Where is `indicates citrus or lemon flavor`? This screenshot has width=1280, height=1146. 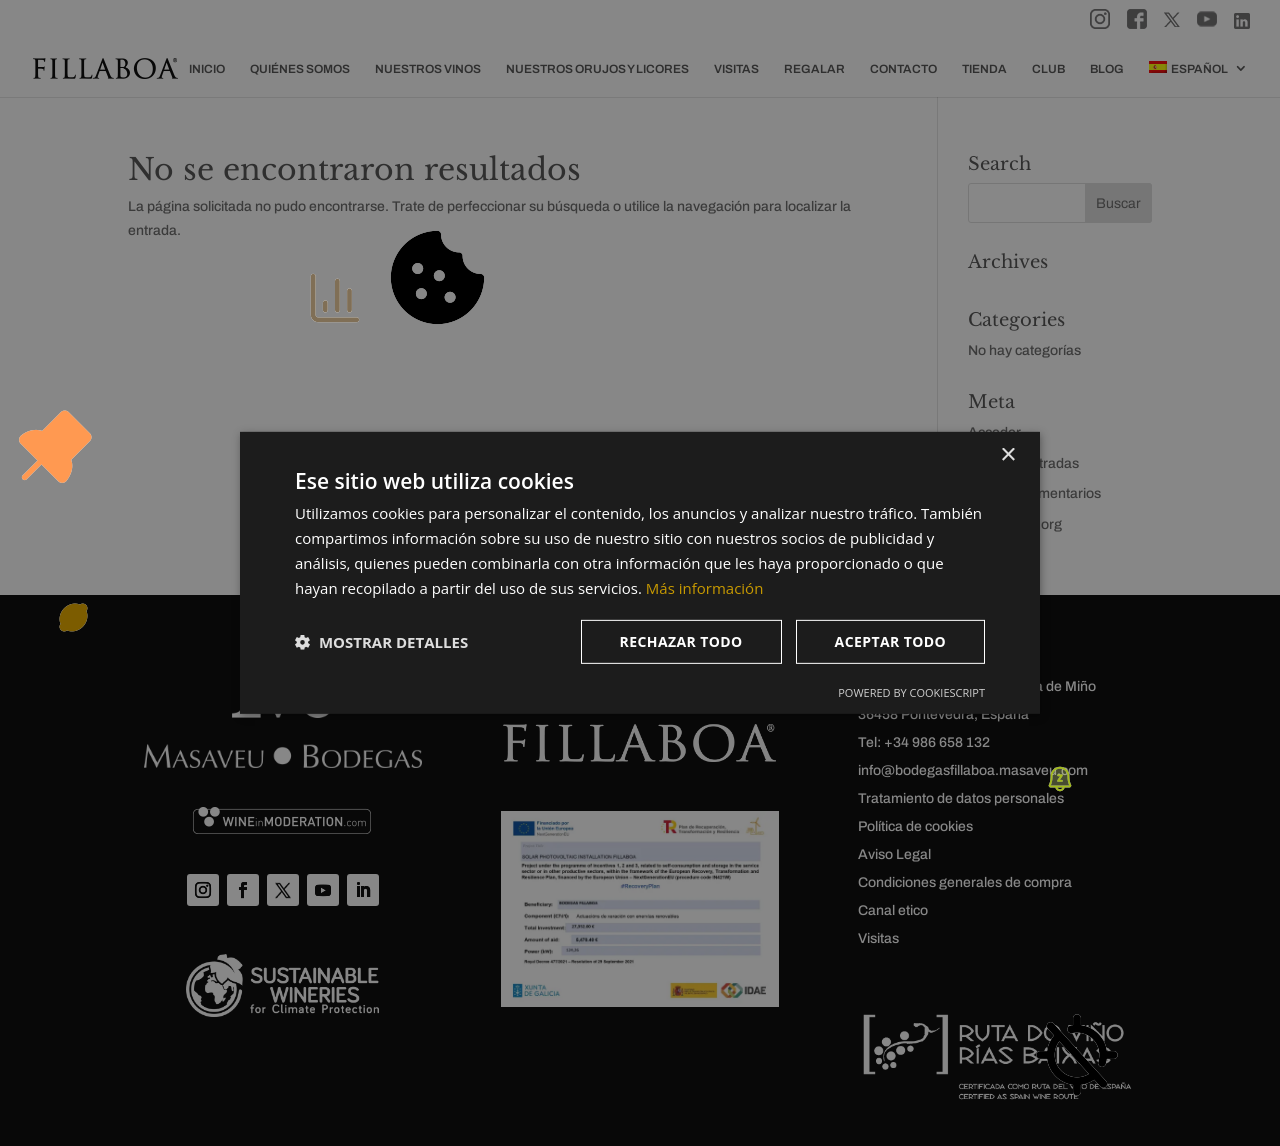 indicates citrus or lemon flavor is located at coordinates (73, 617).